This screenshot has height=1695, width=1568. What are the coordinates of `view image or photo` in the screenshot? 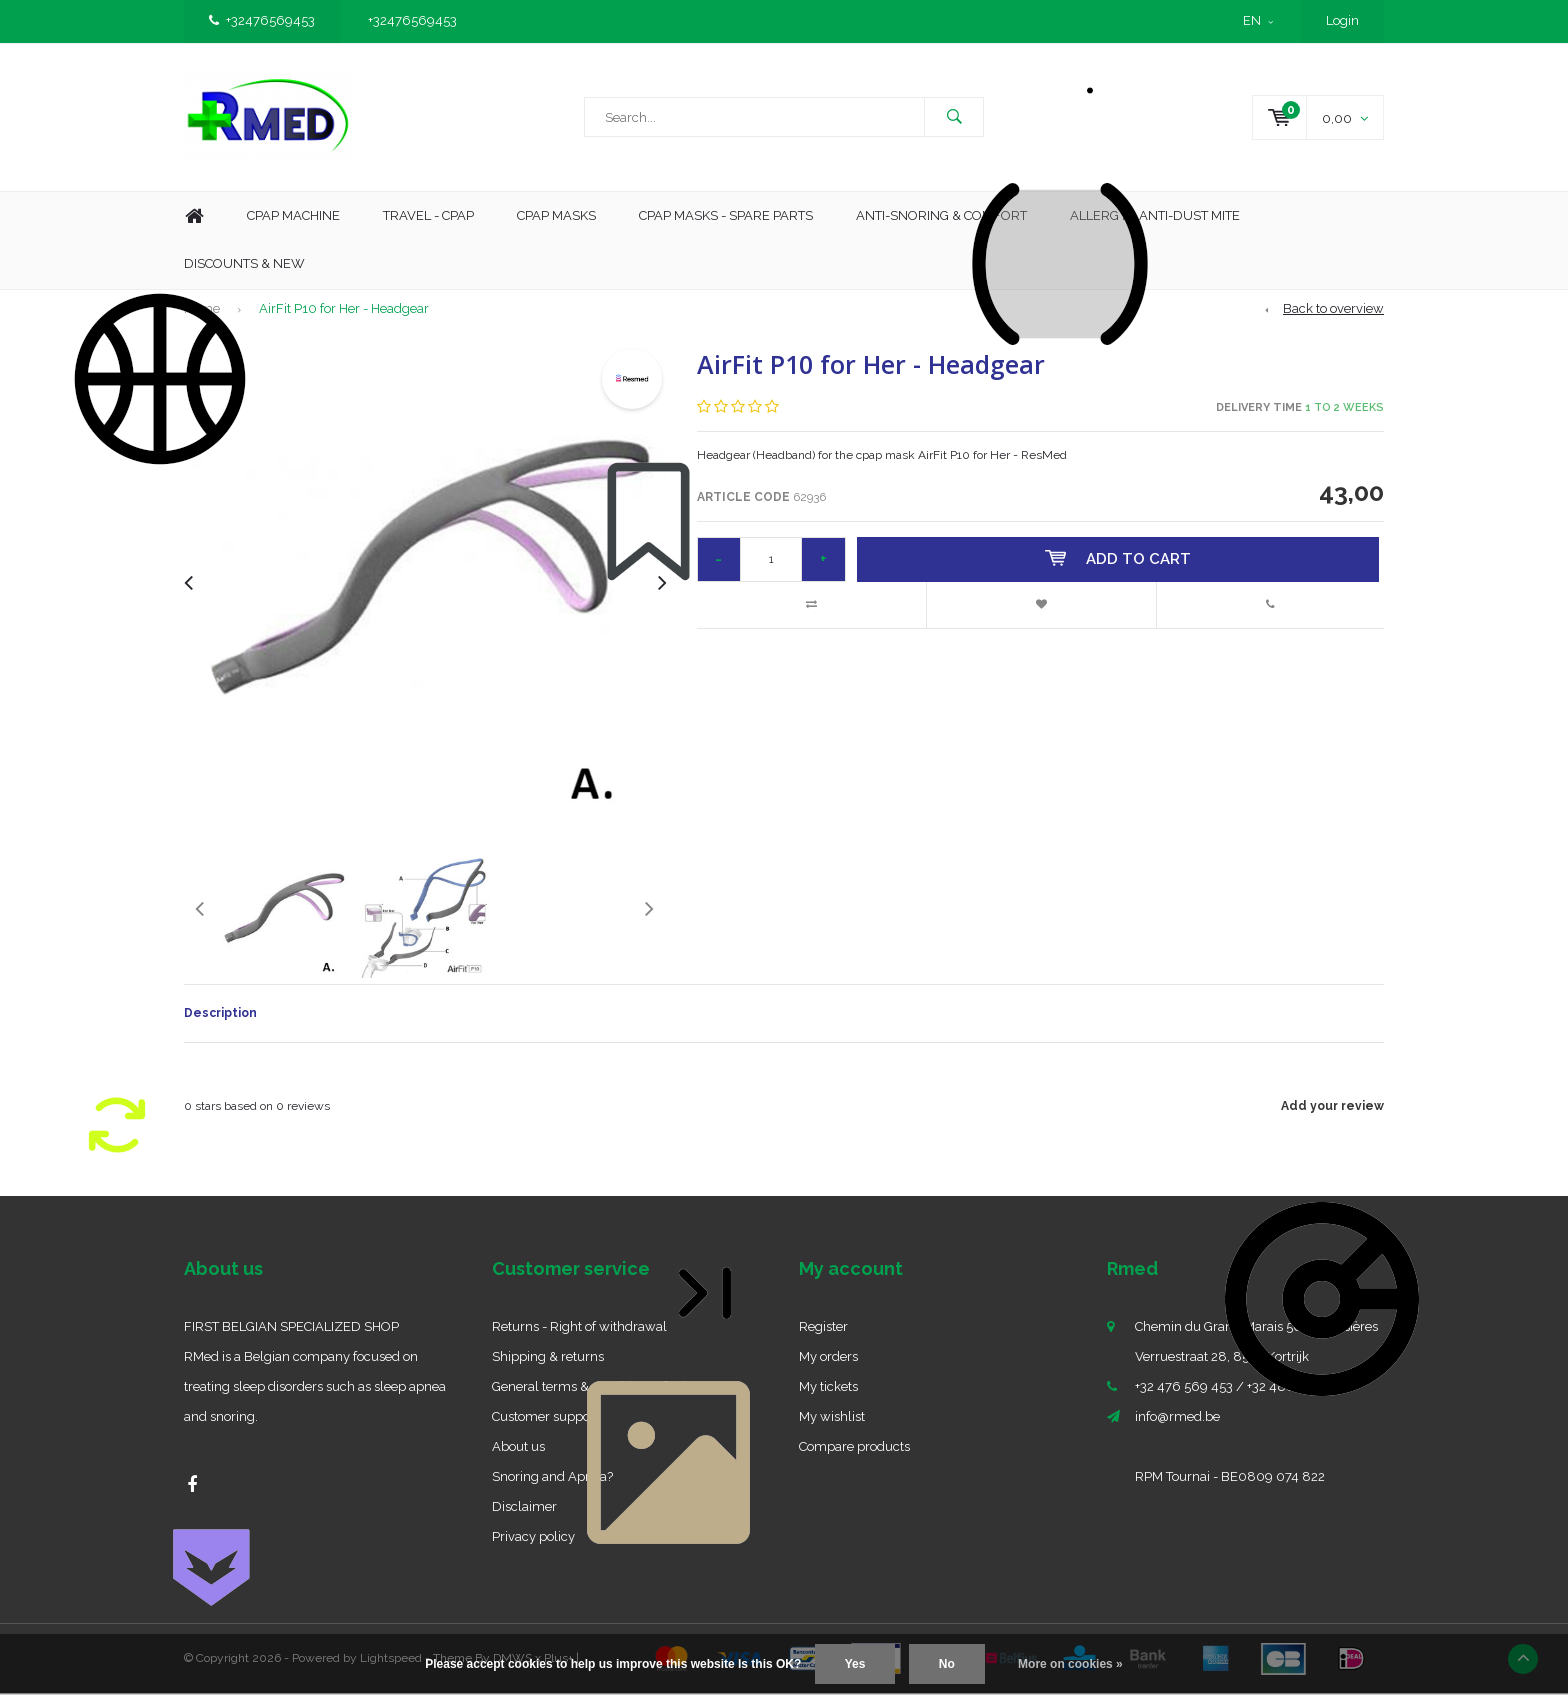 It's located at (668, 1462).